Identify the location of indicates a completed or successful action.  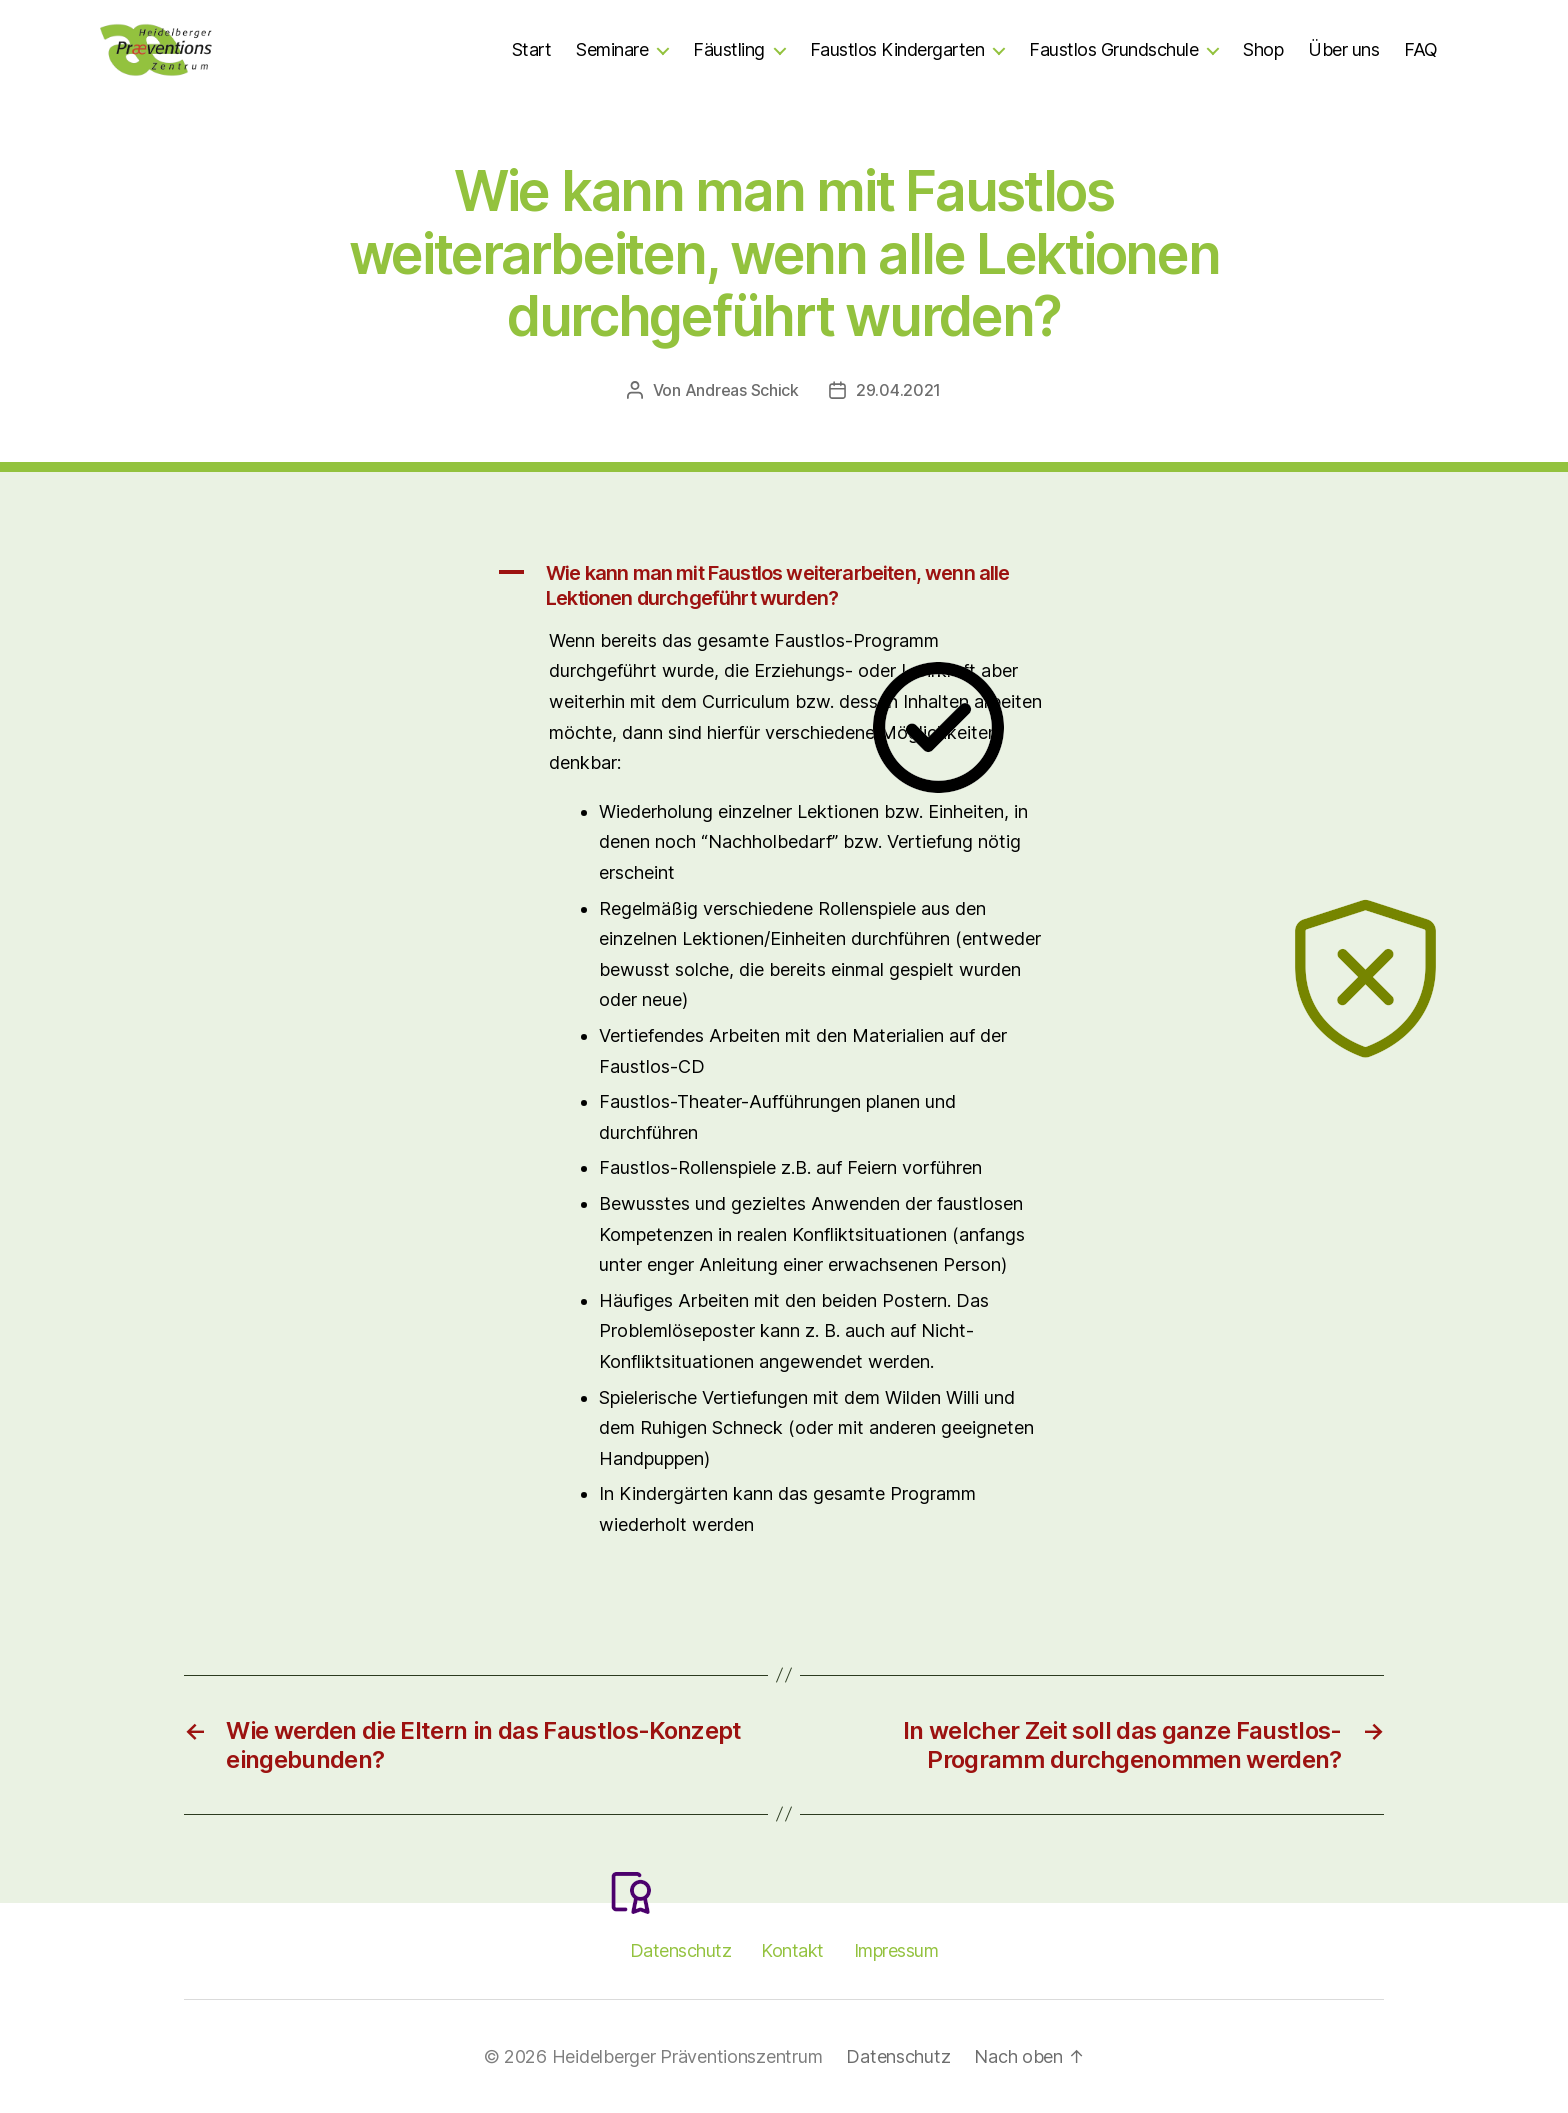
(938, 727).